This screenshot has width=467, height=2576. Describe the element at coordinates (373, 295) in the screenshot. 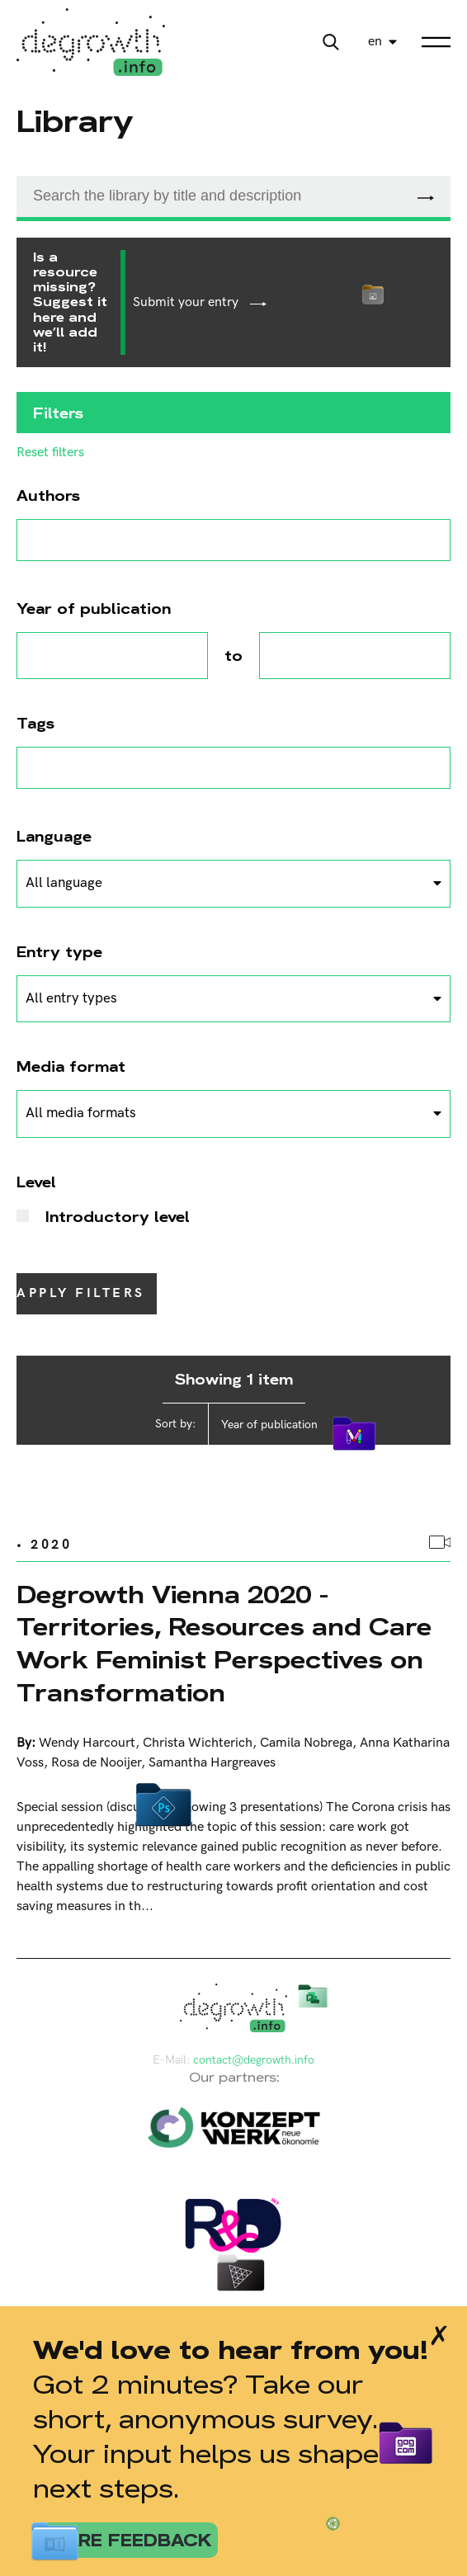

I see `open your pictures folder` at that location.